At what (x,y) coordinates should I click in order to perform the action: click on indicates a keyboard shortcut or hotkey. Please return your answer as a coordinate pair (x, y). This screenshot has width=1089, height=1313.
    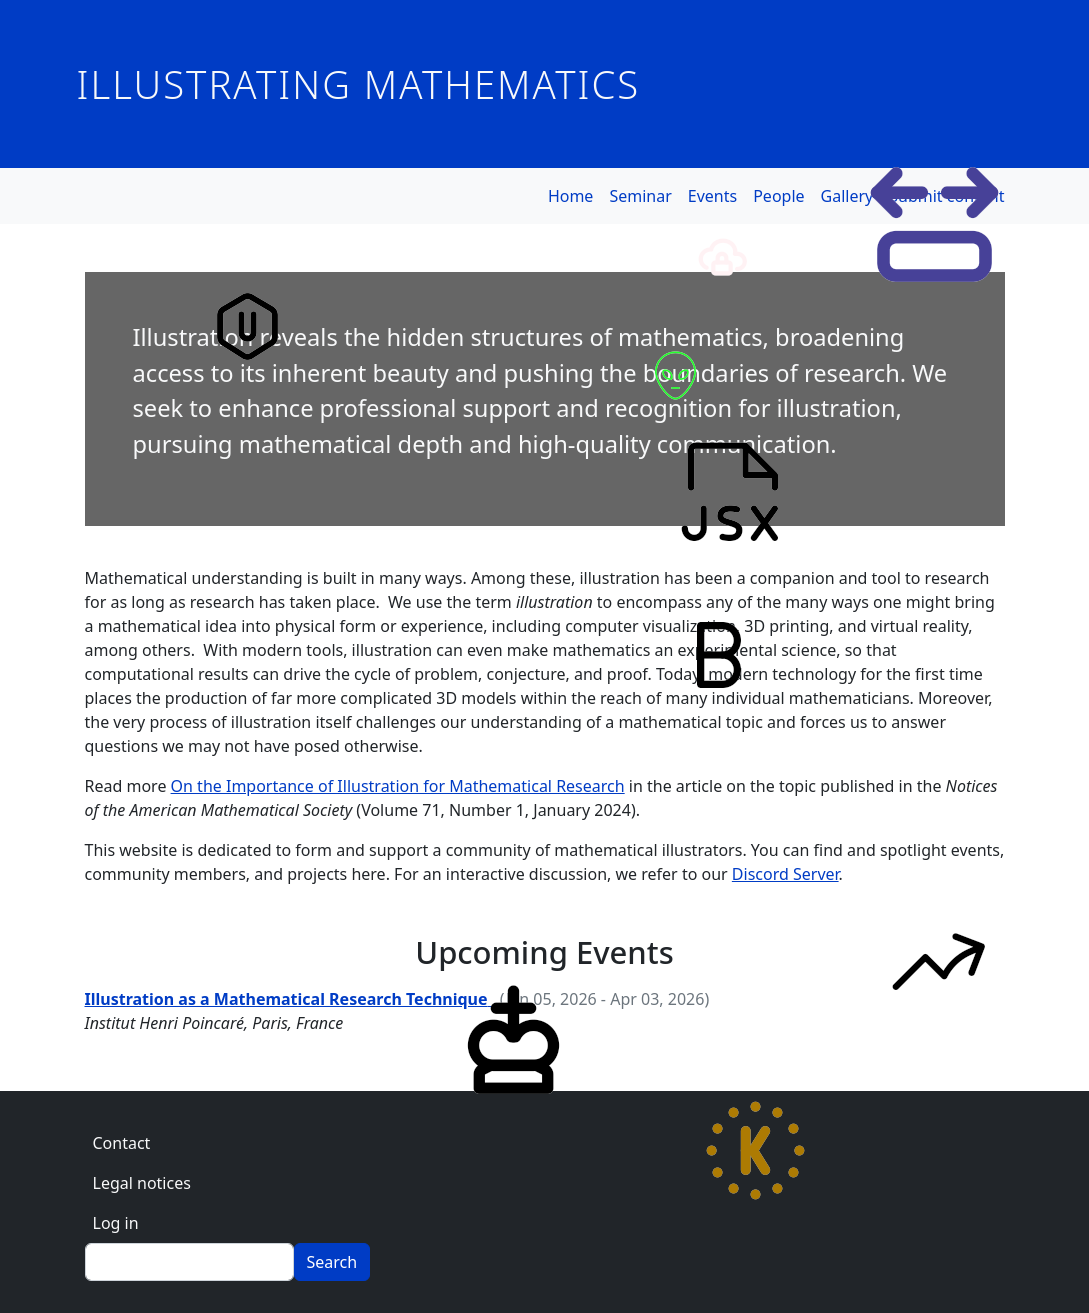
    Looking at the image, I should click on (755, 1150).